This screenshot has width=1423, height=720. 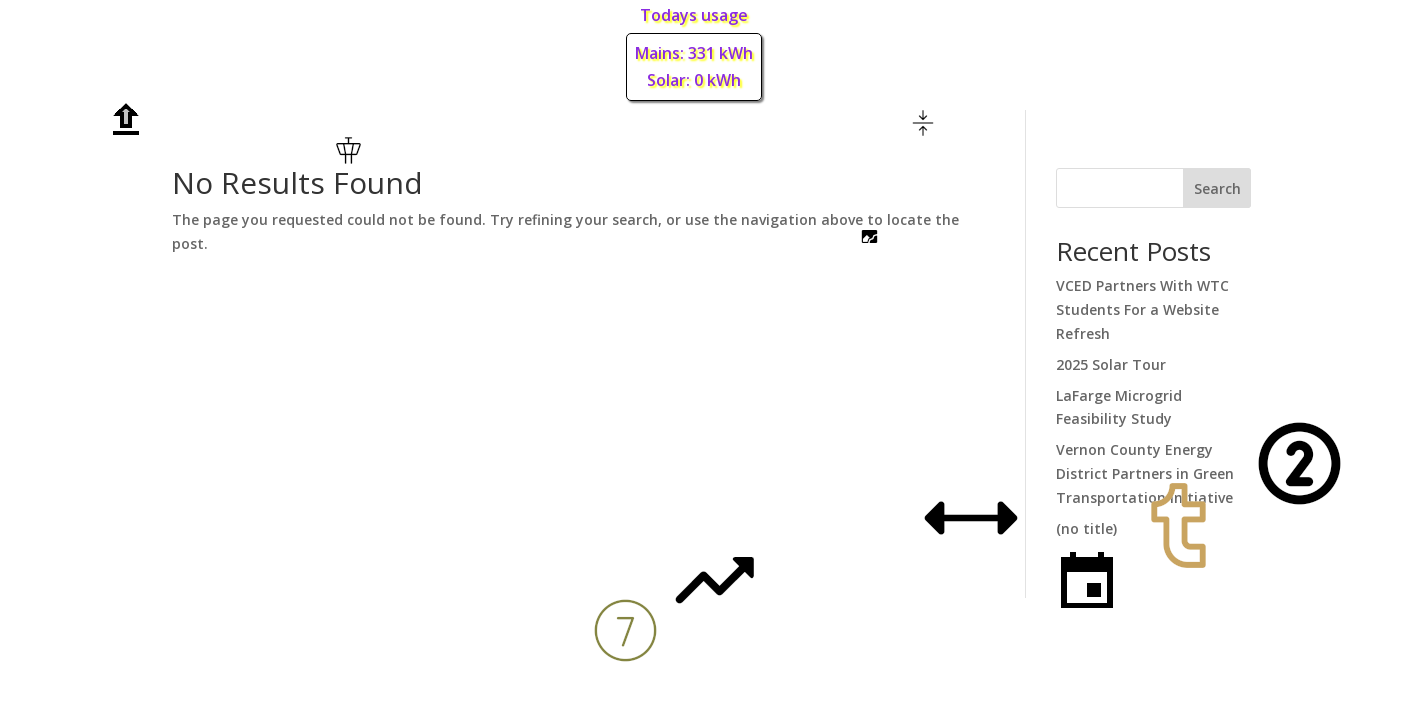 I want to click on resize element horizontally, so click(x=971, y=518).